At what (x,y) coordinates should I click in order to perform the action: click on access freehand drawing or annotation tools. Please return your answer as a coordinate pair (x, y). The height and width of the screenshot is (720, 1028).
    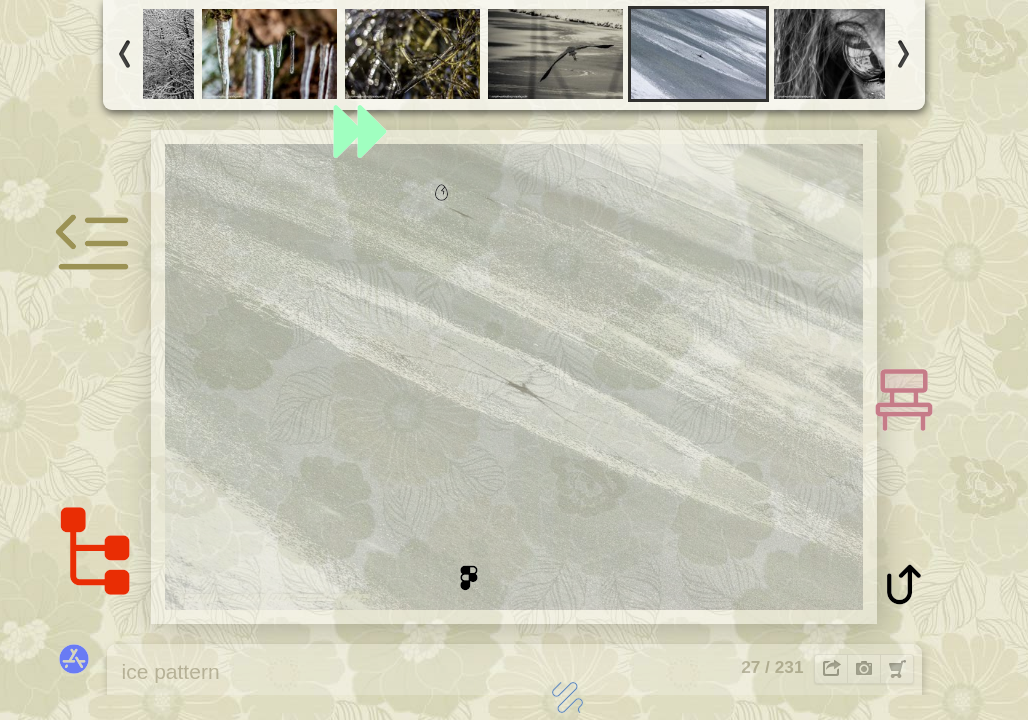
    Looking at the image, I should click on (567, 697).